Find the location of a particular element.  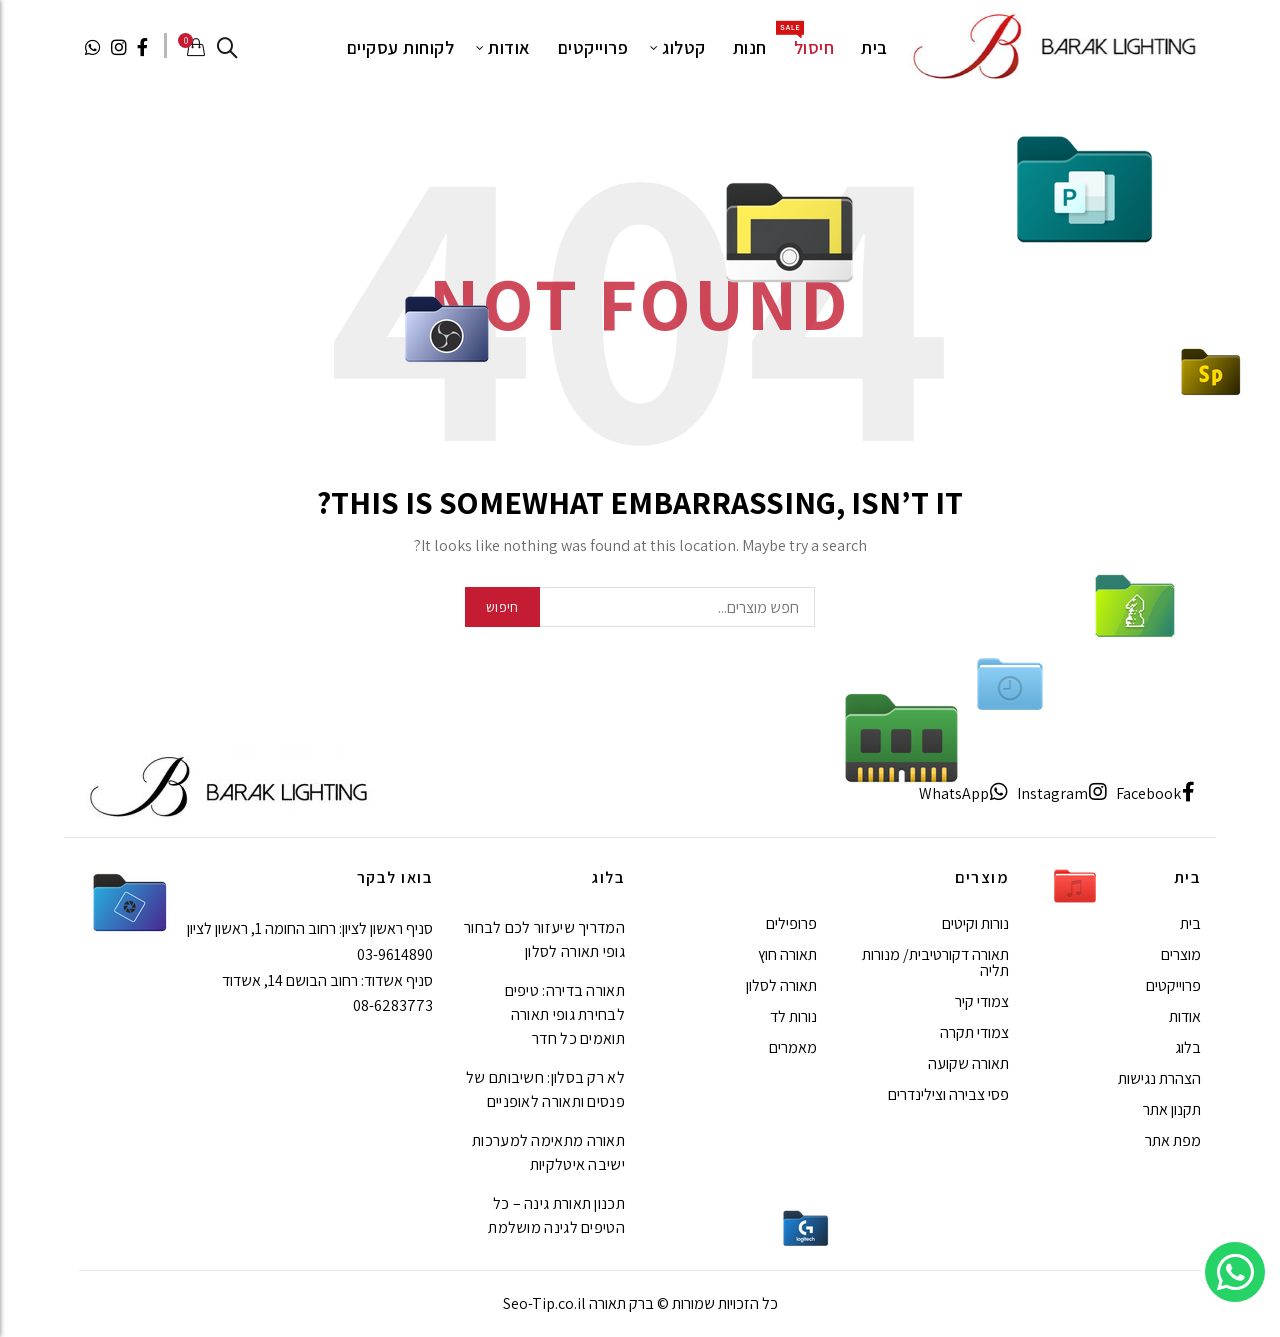

folder containing memory or RAM-related files is located at coordinates (901, 741).